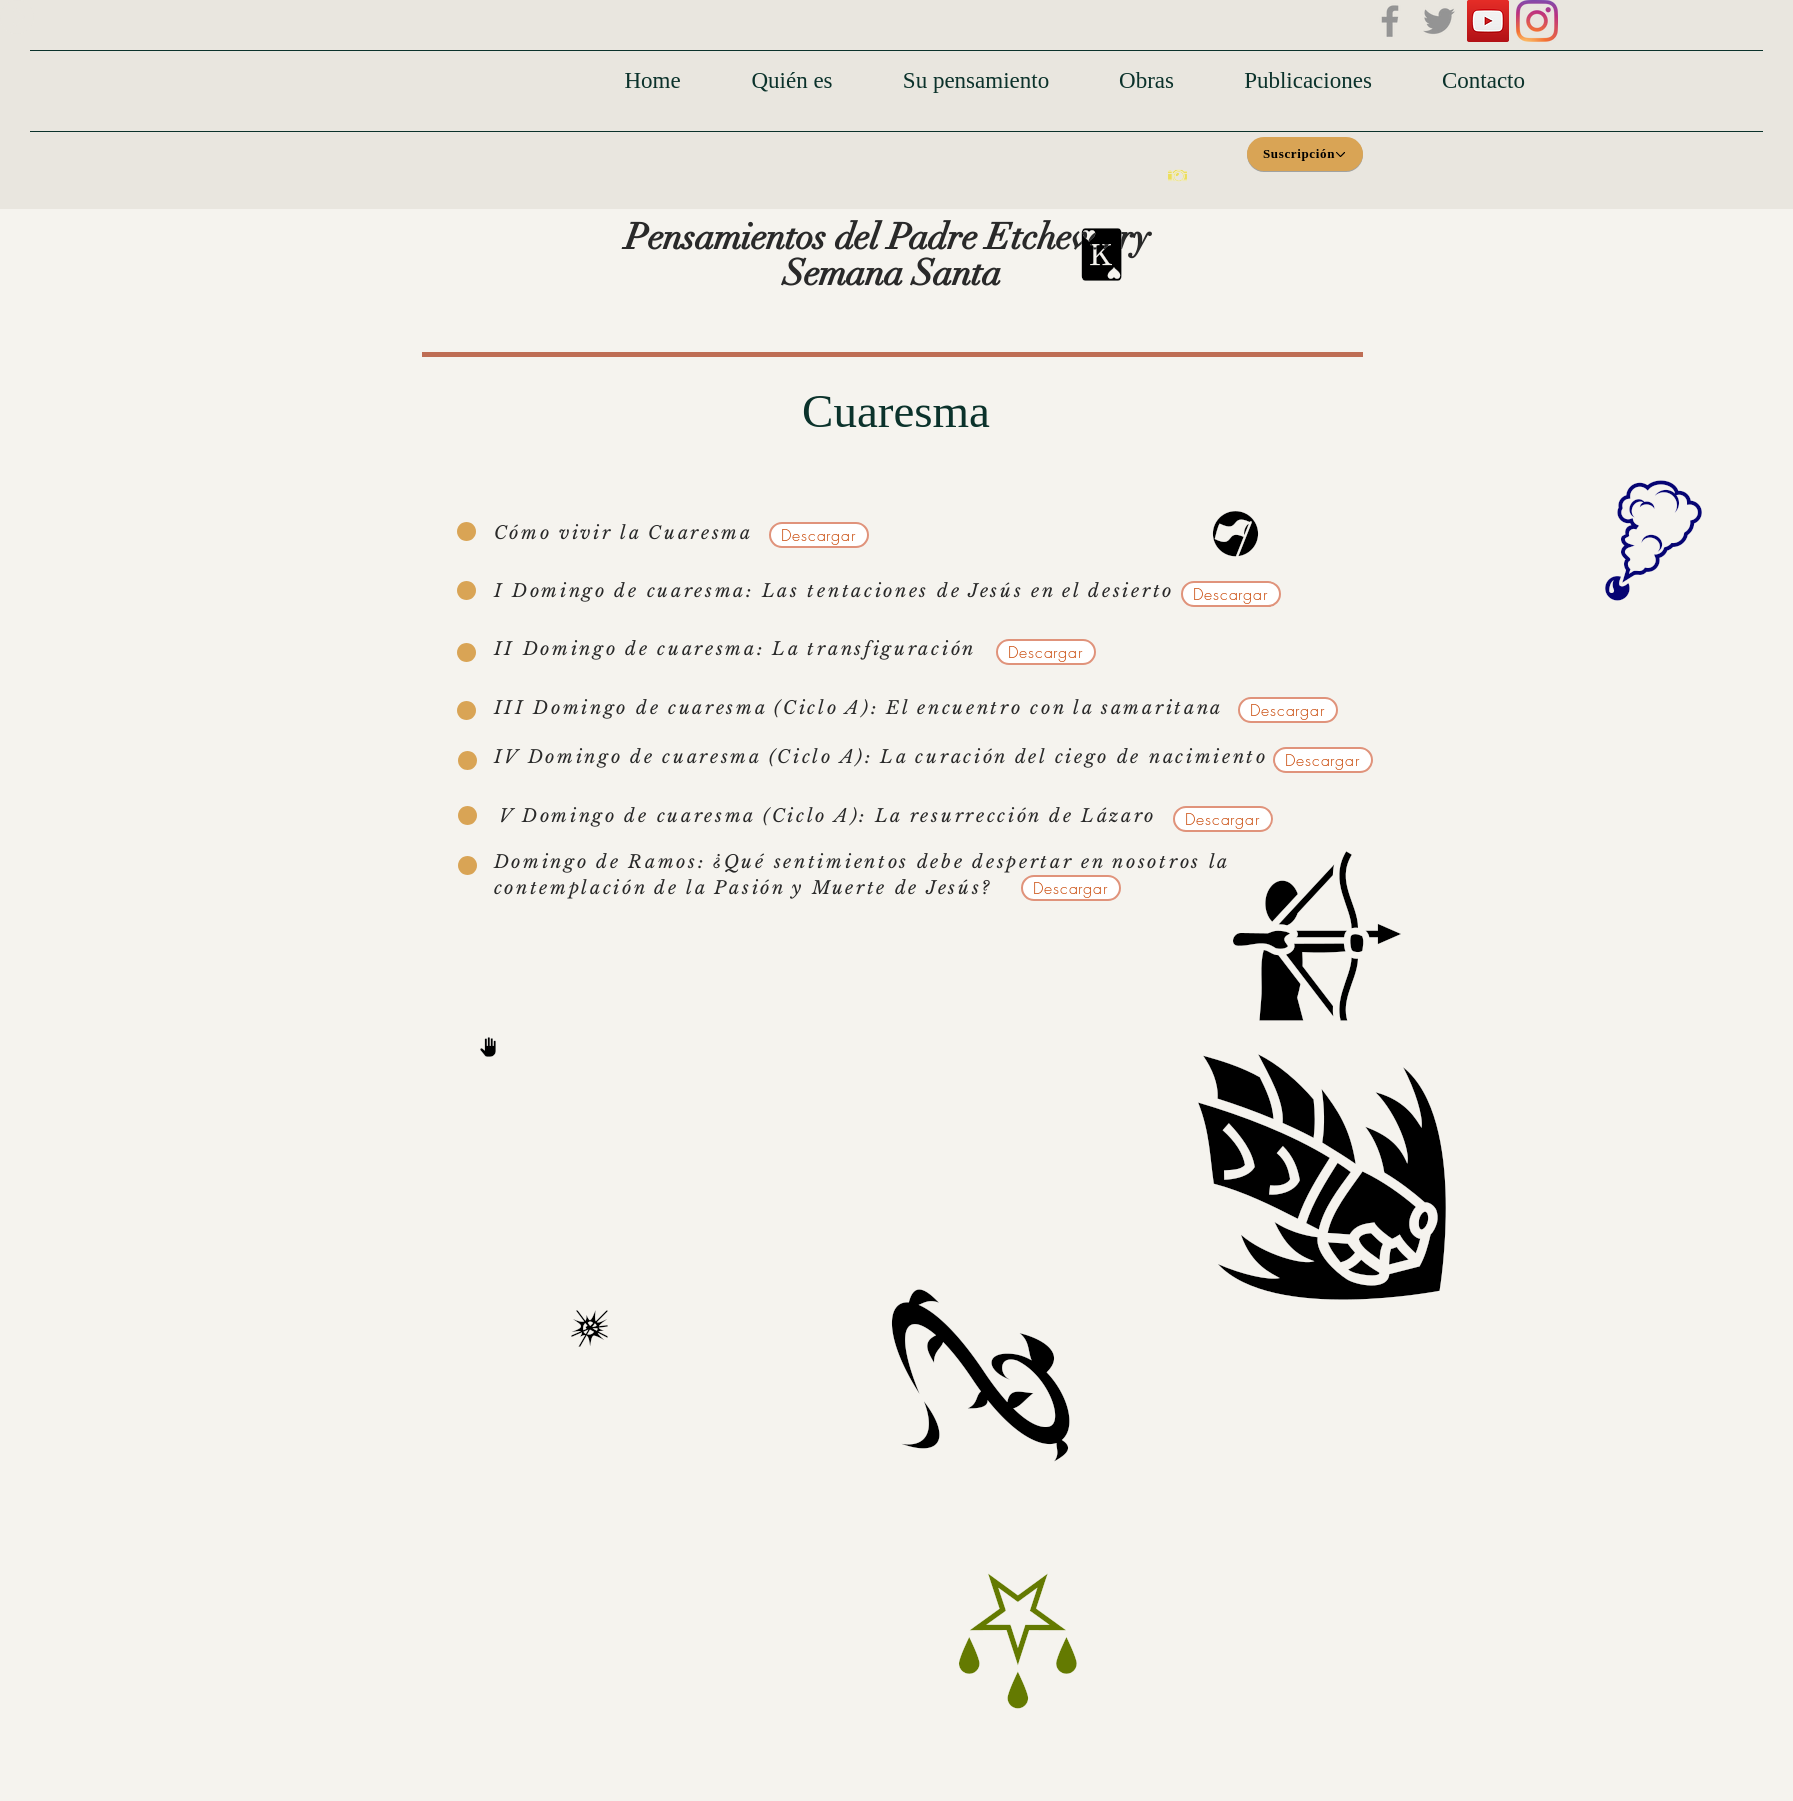  What do you see at coordinates (1101, 254) in the screenshot?
I see `king of hearts playing card` at bounding box center [1101, 254].